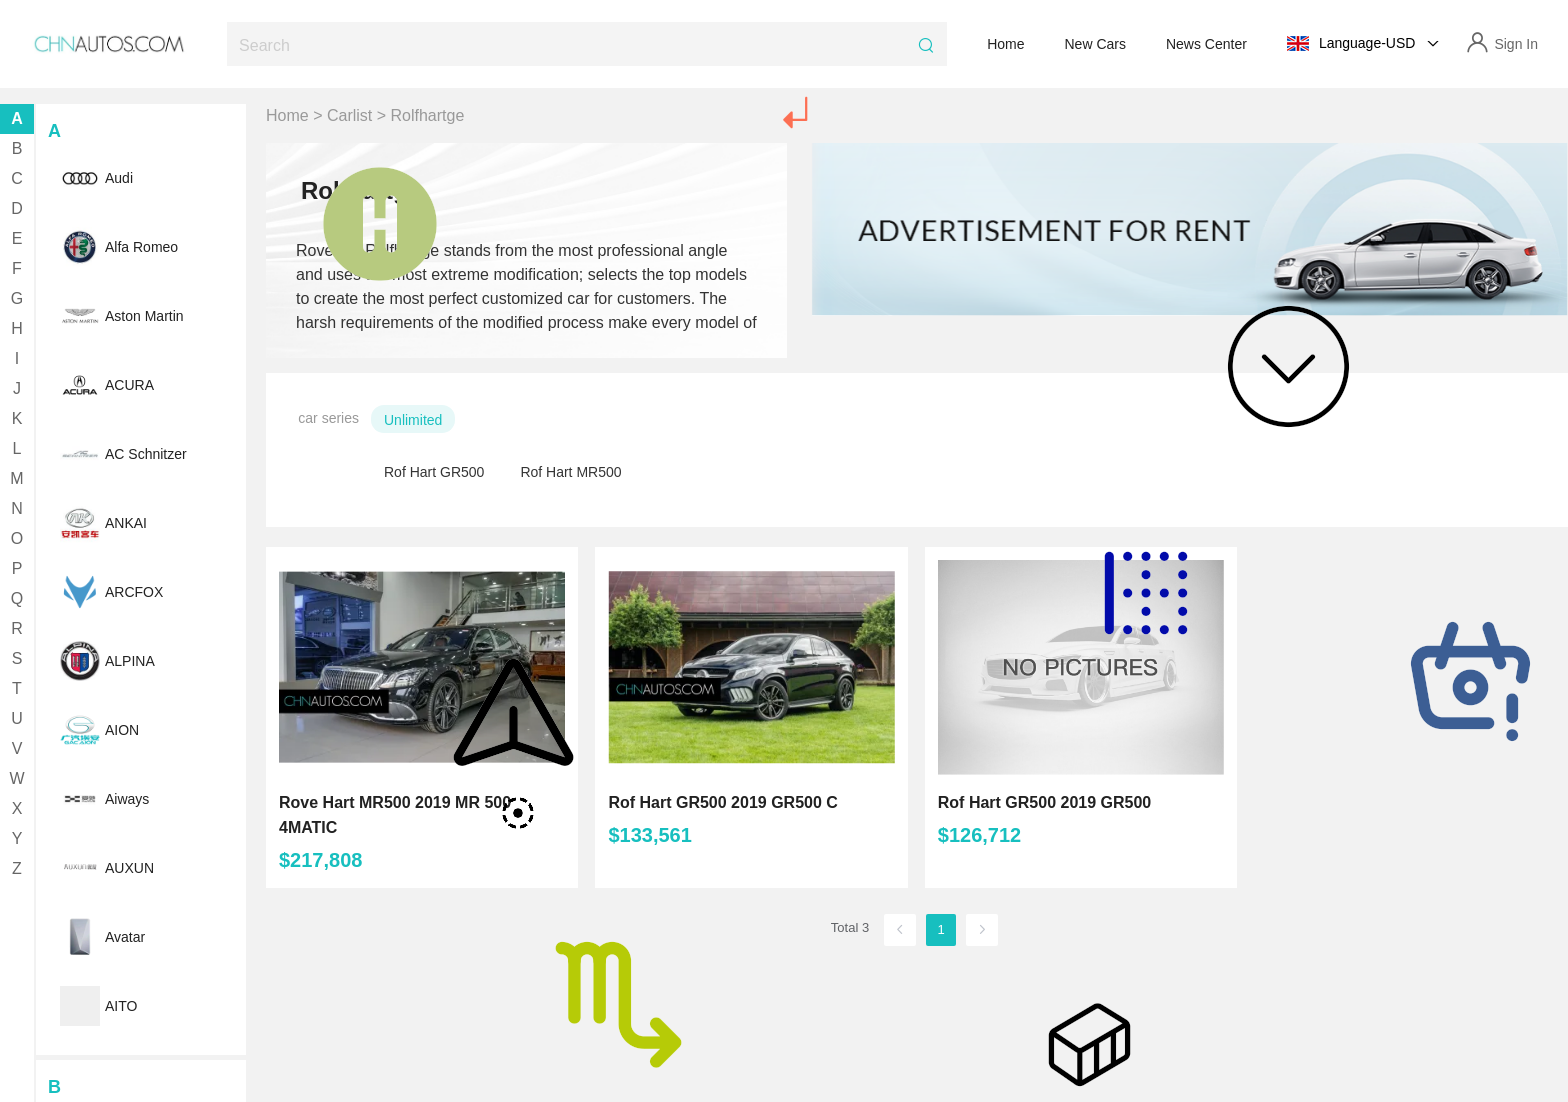 The width and height of the screenshot is (1568, 1102). What do you see at coordinates (1470, 675) in the screenshot?
I see `indicates an issue with your shopping basket` at bounding box center [1470, 675].